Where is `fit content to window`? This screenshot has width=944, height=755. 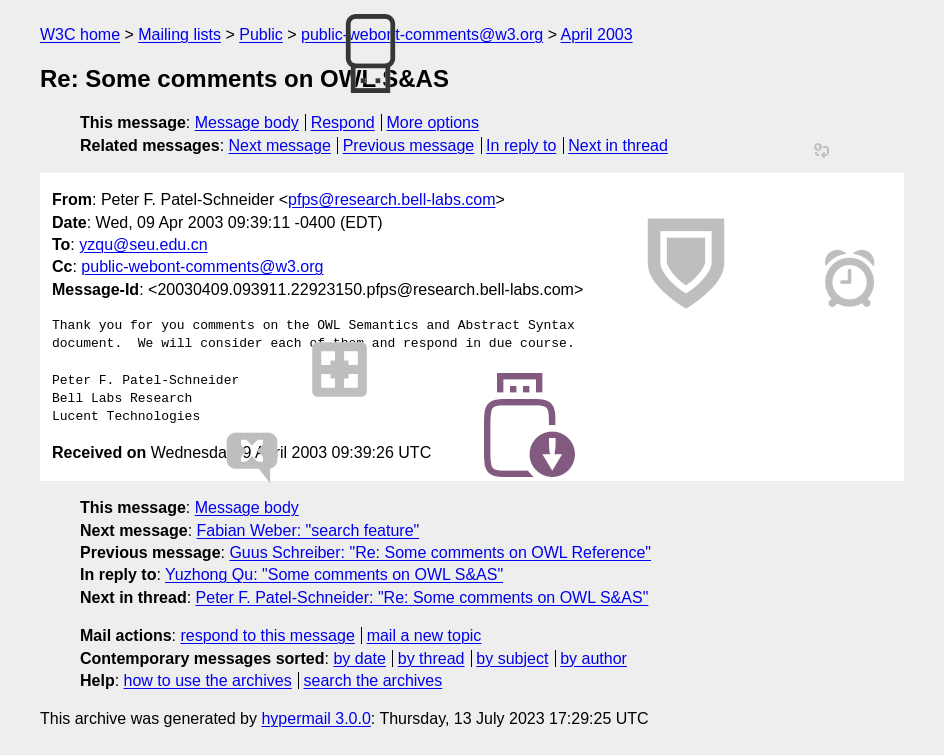
fit content to window is located at coordinates (339, 369).